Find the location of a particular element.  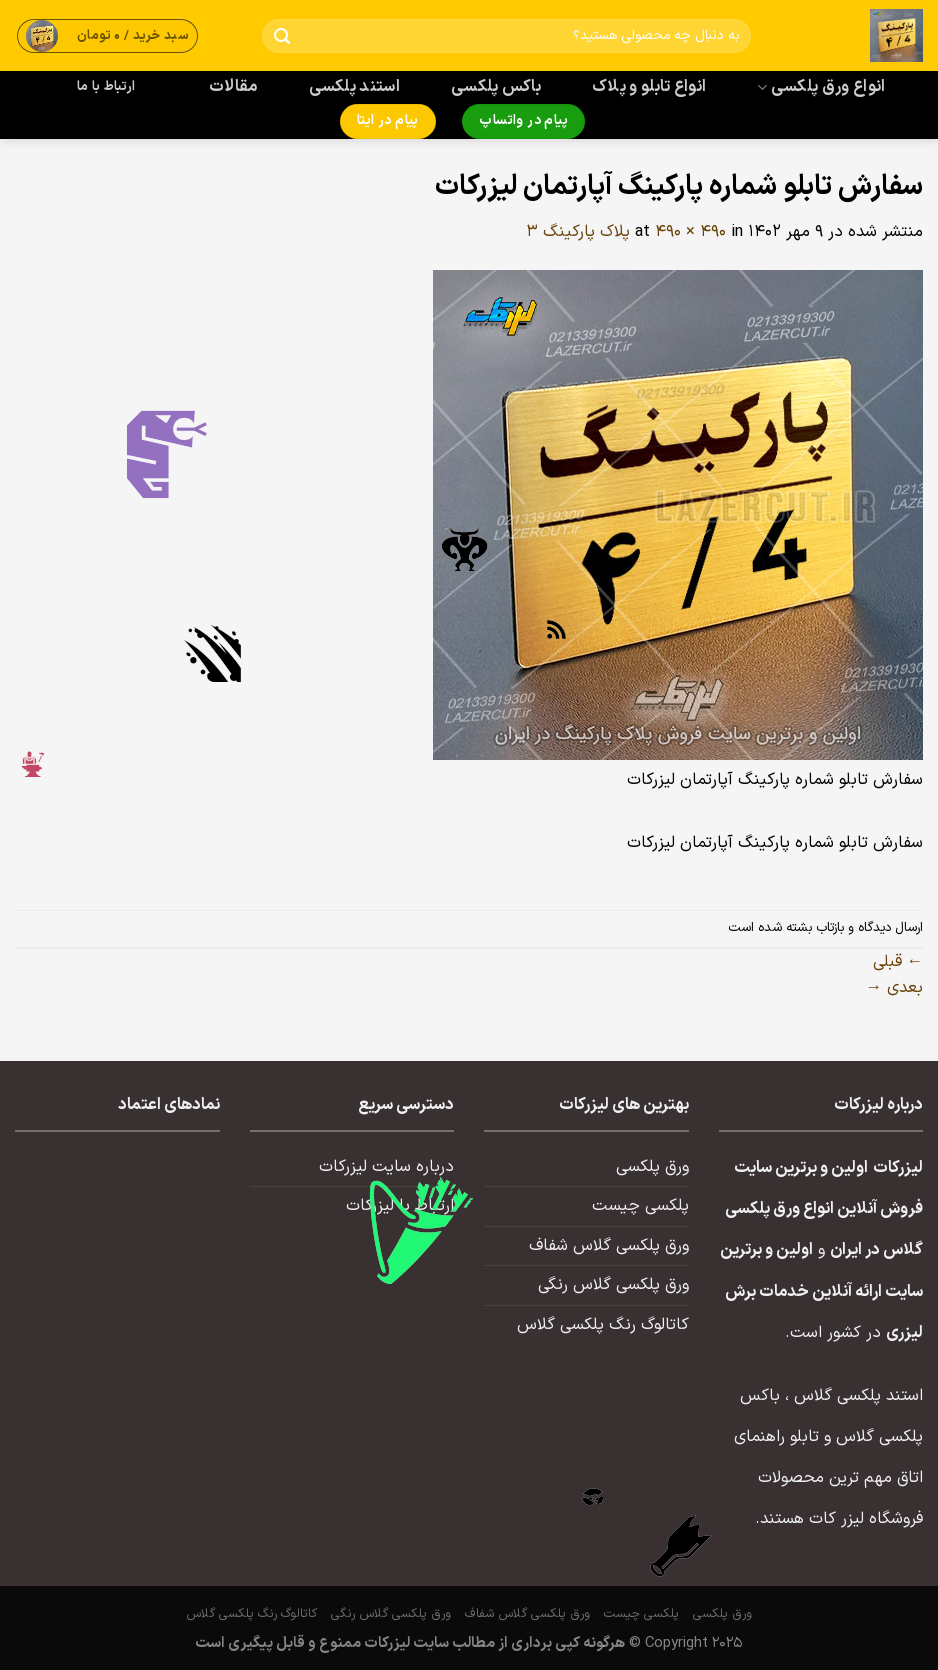

subscribe to RSS feed is located at coordinates (556, 629).